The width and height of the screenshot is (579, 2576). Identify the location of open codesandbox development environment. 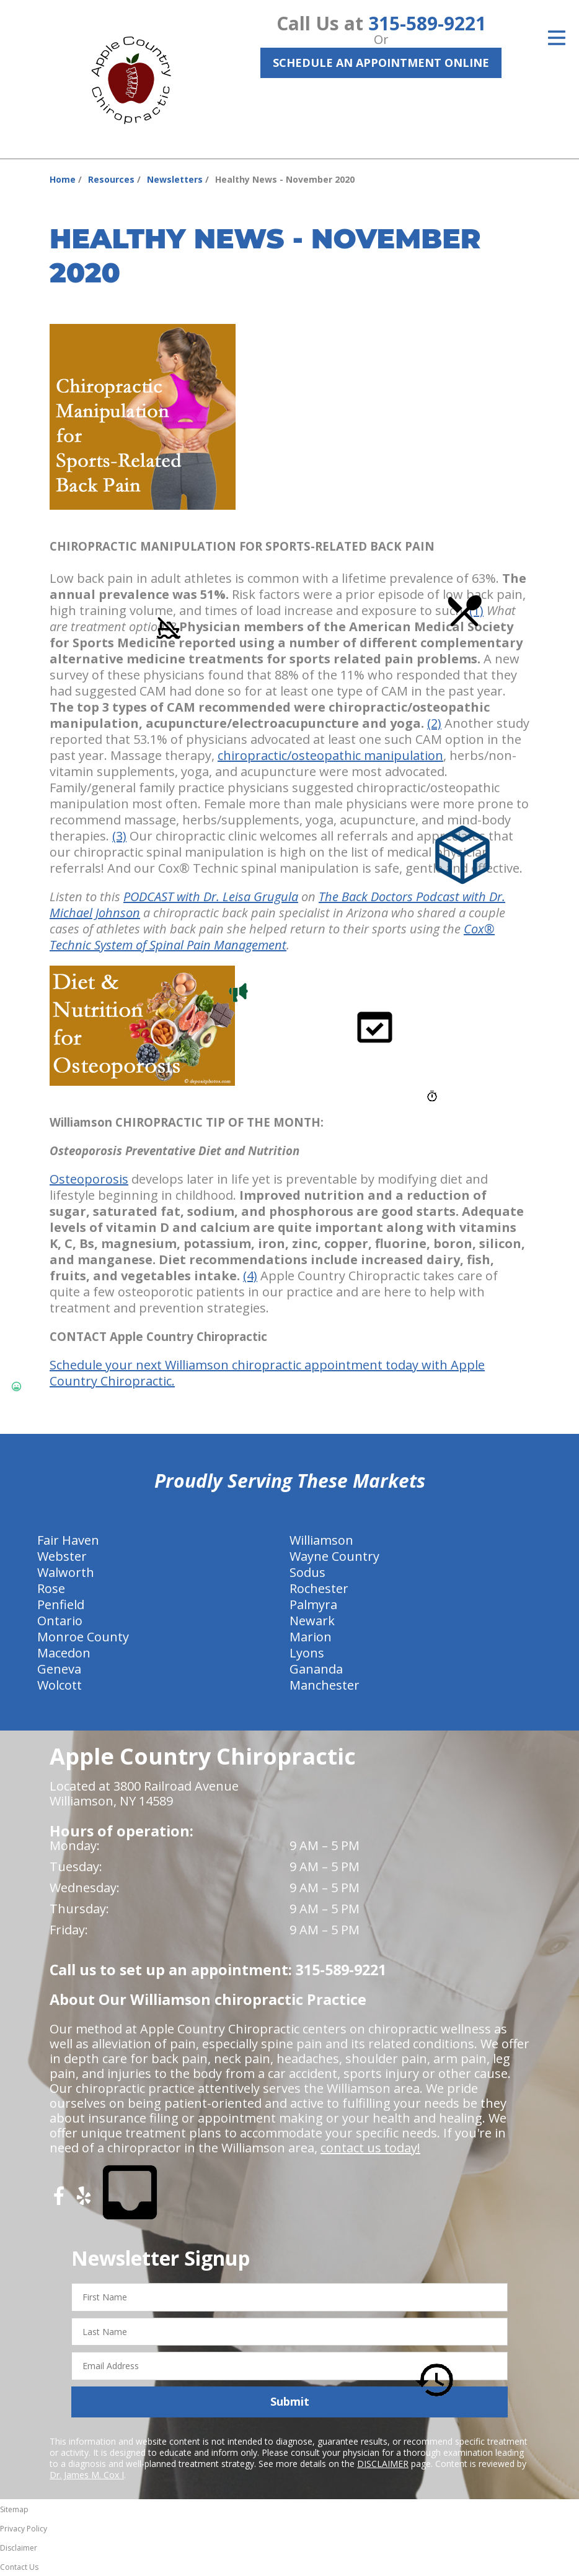
(462, 855).